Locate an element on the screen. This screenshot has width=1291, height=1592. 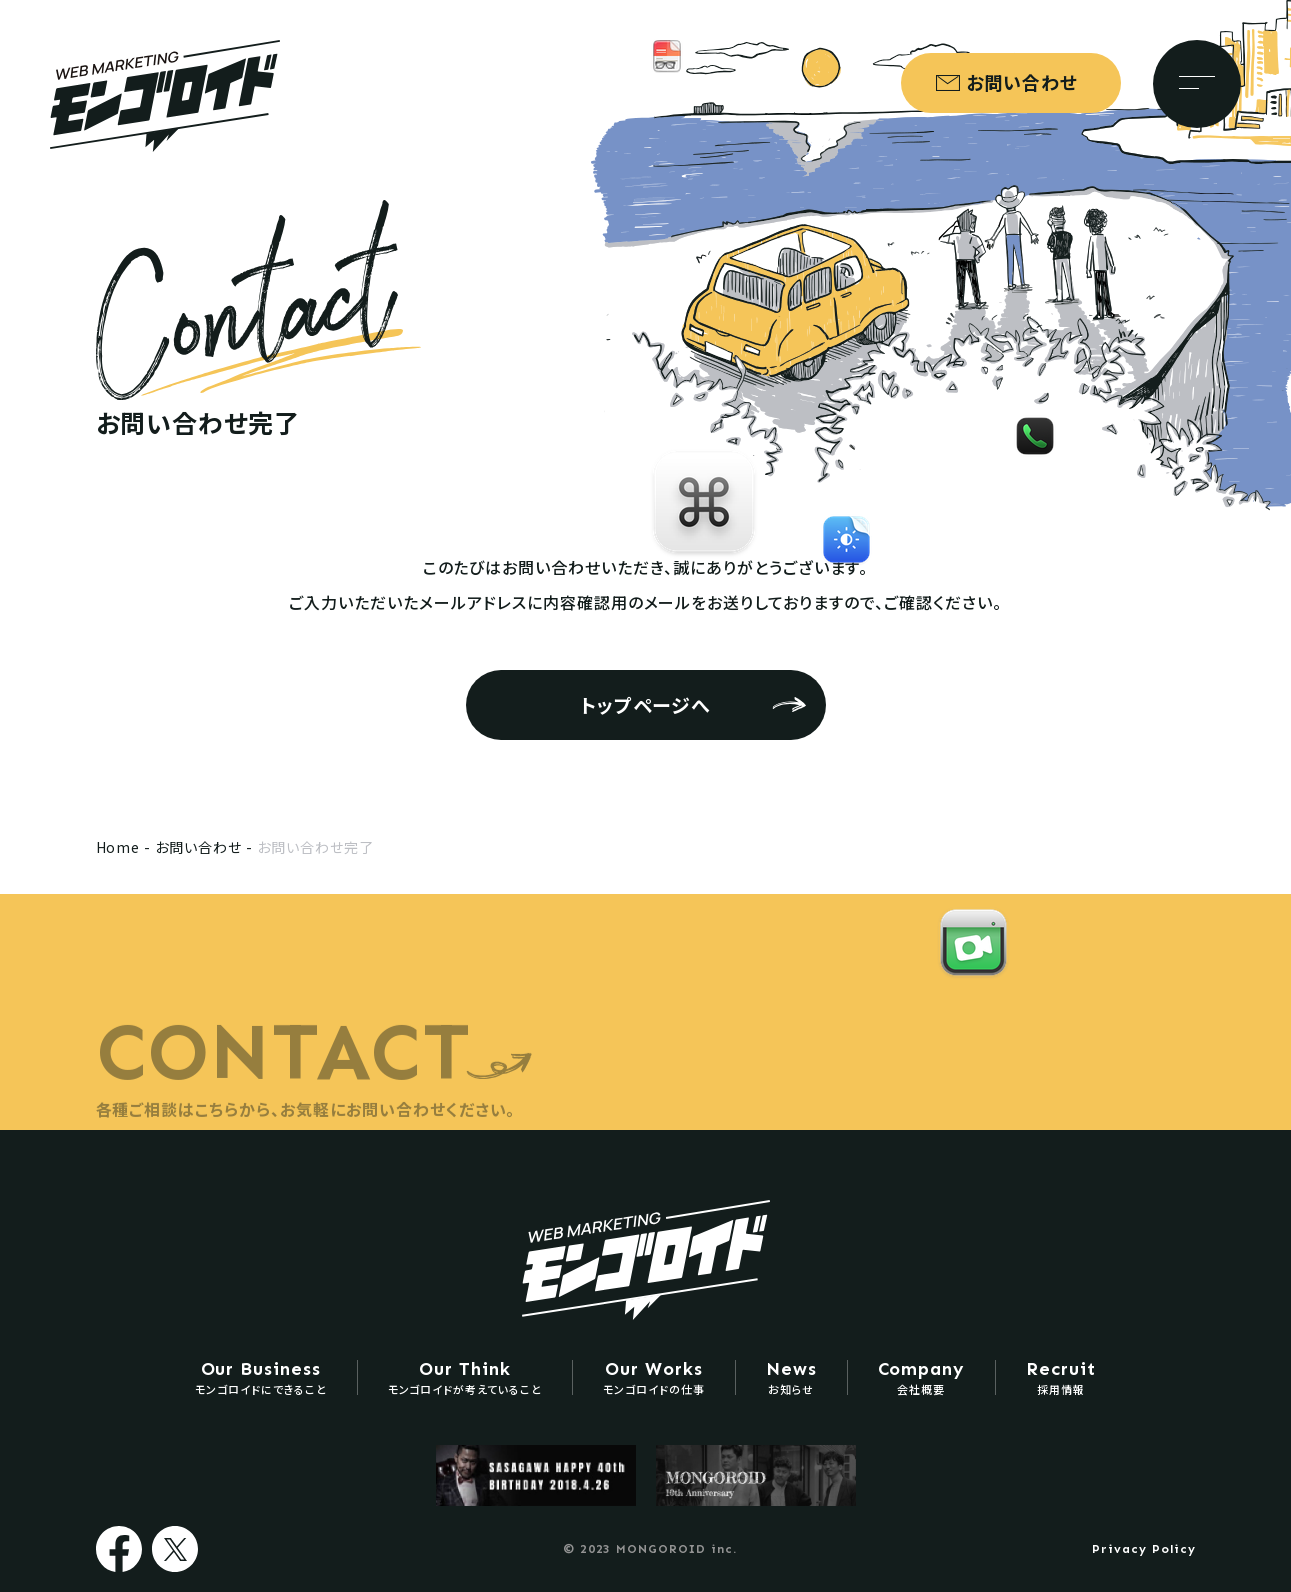
open green recorder app for screen recording is located at coordinates (973, 942).